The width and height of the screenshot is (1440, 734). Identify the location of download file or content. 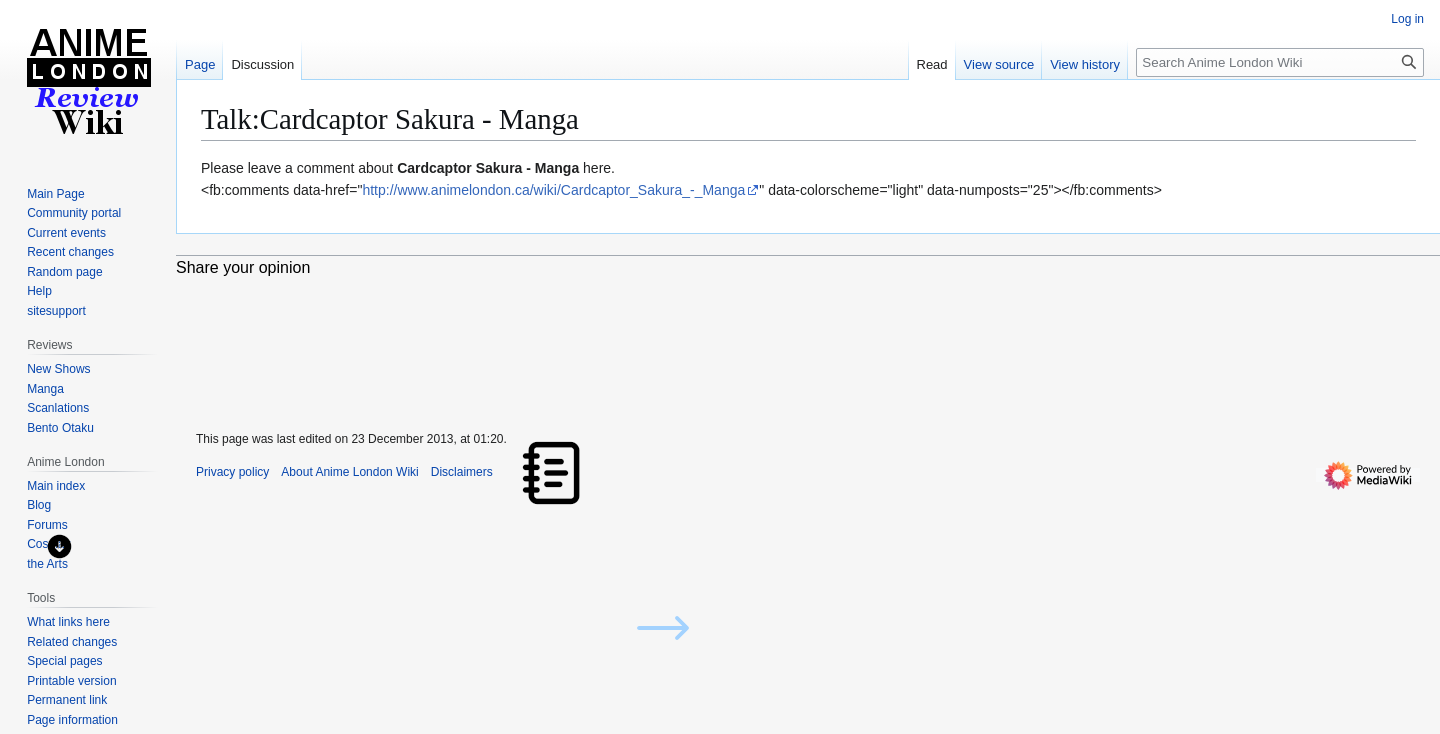
(59, 546).